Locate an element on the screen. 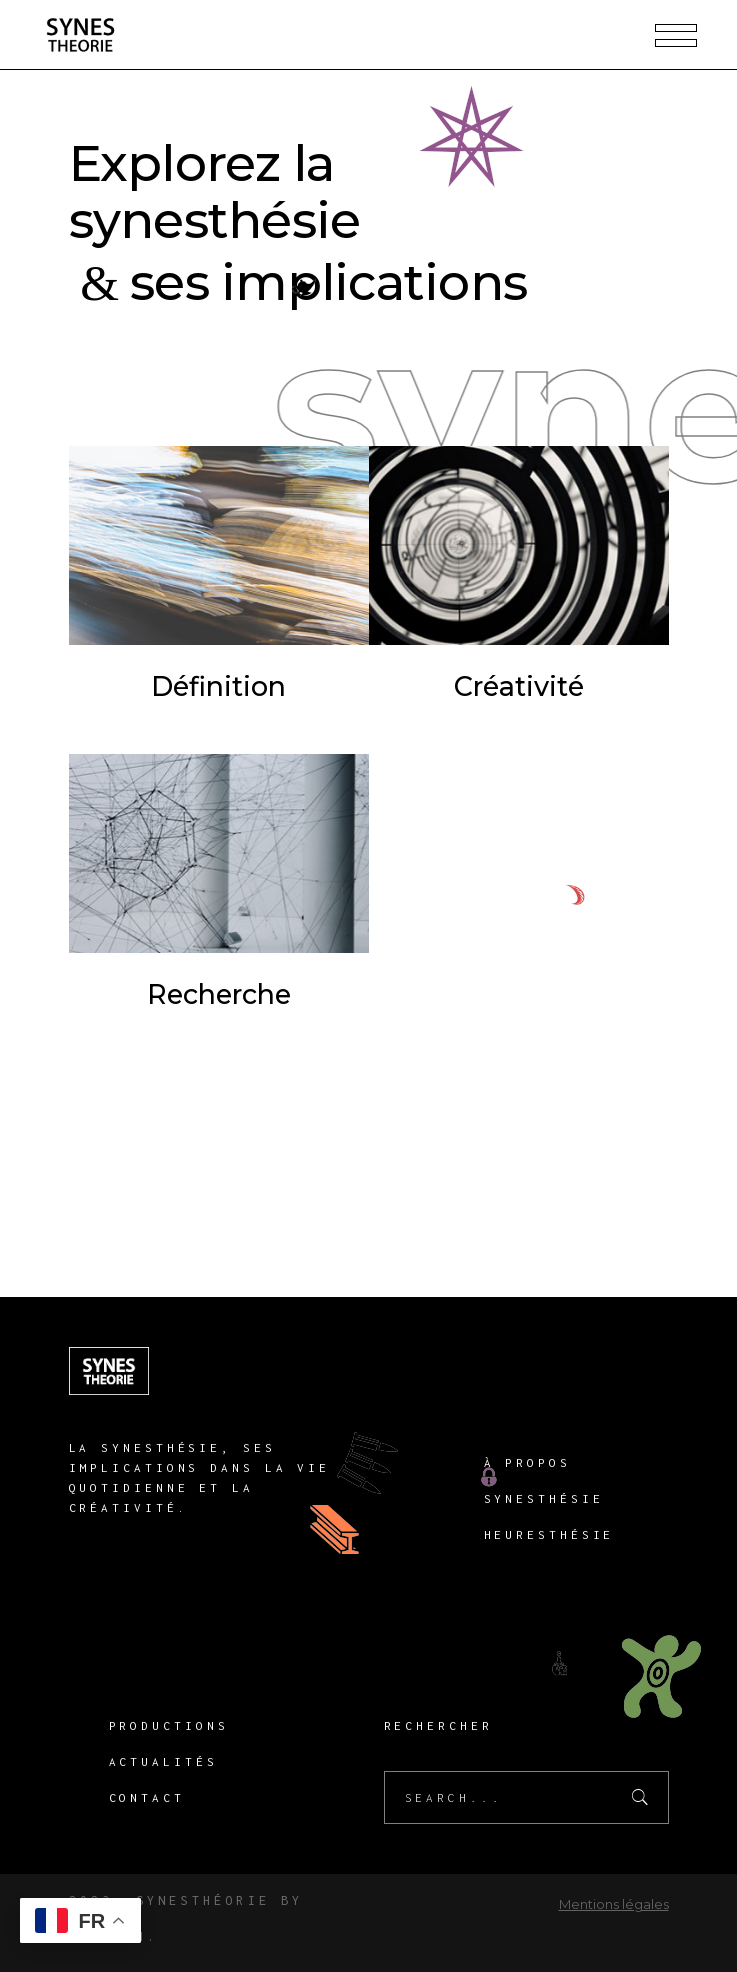 The image size is (737, 1972). select a practice target or training dummy is located at coordinates (660, 1676).